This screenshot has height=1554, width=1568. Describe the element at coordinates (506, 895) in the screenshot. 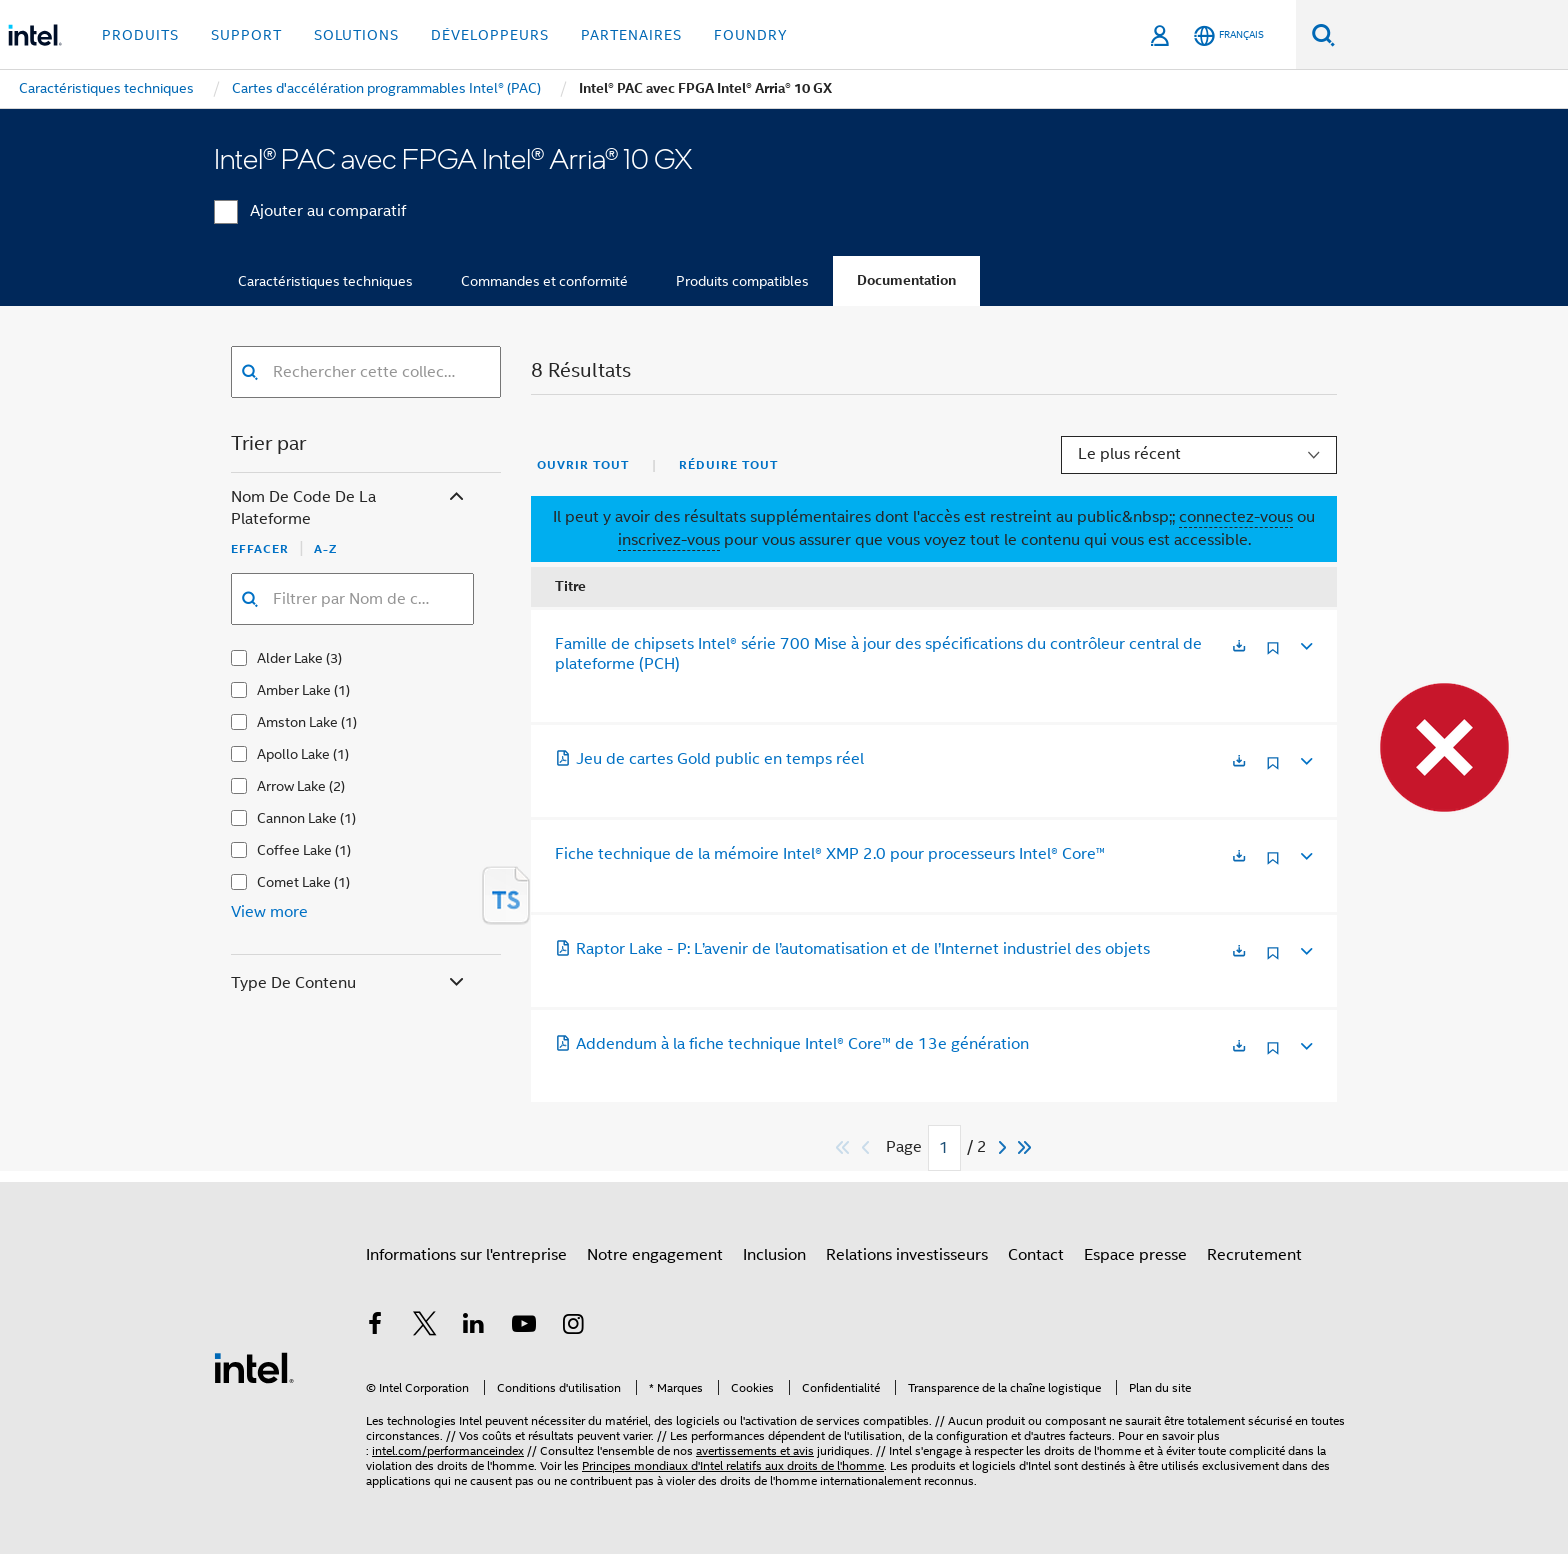

I see `a typescript source code file` at that location.